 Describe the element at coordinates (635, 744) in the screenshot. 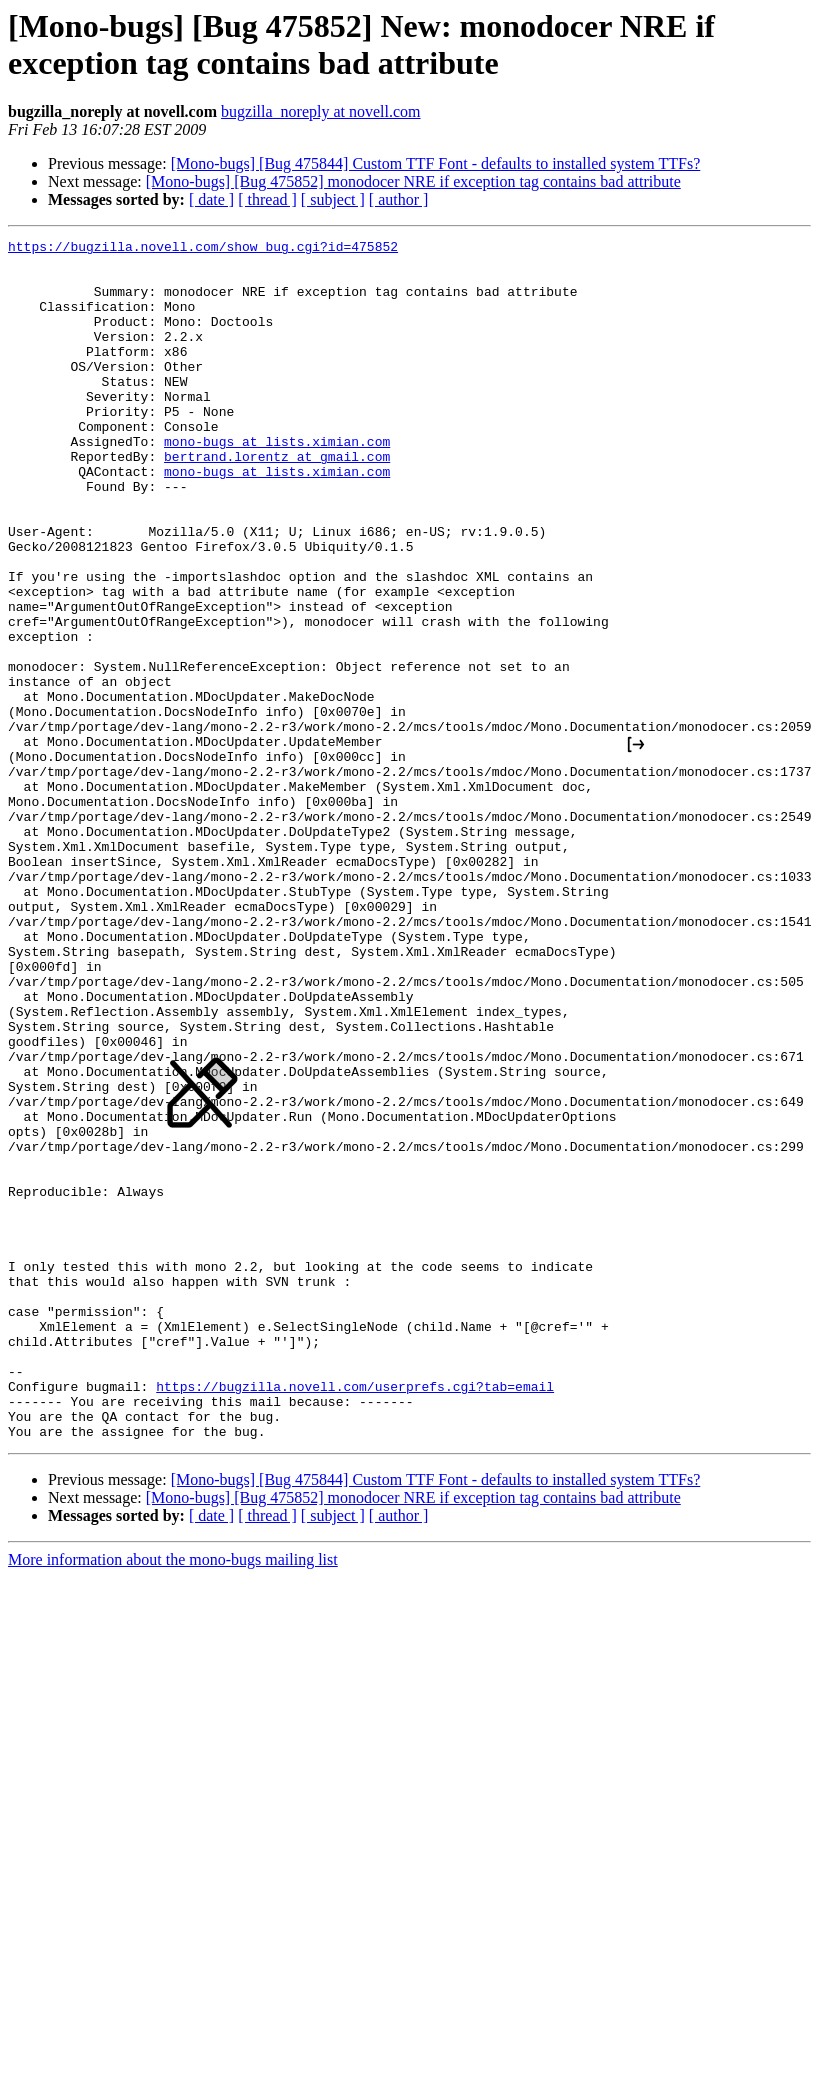

I see `log out of your account` at that location.